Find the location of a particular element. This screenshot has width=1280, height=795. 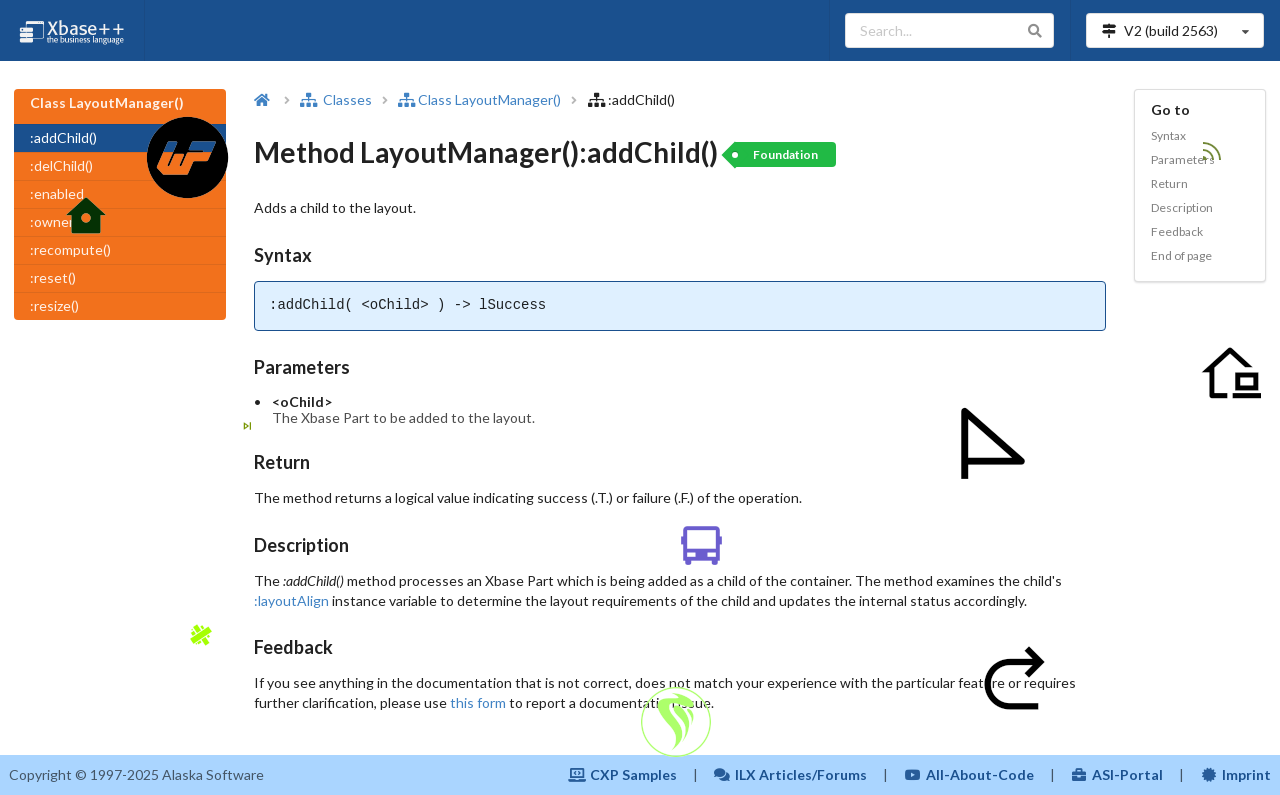

subscribe to RSS feed is located at coordinates (1212, 151).